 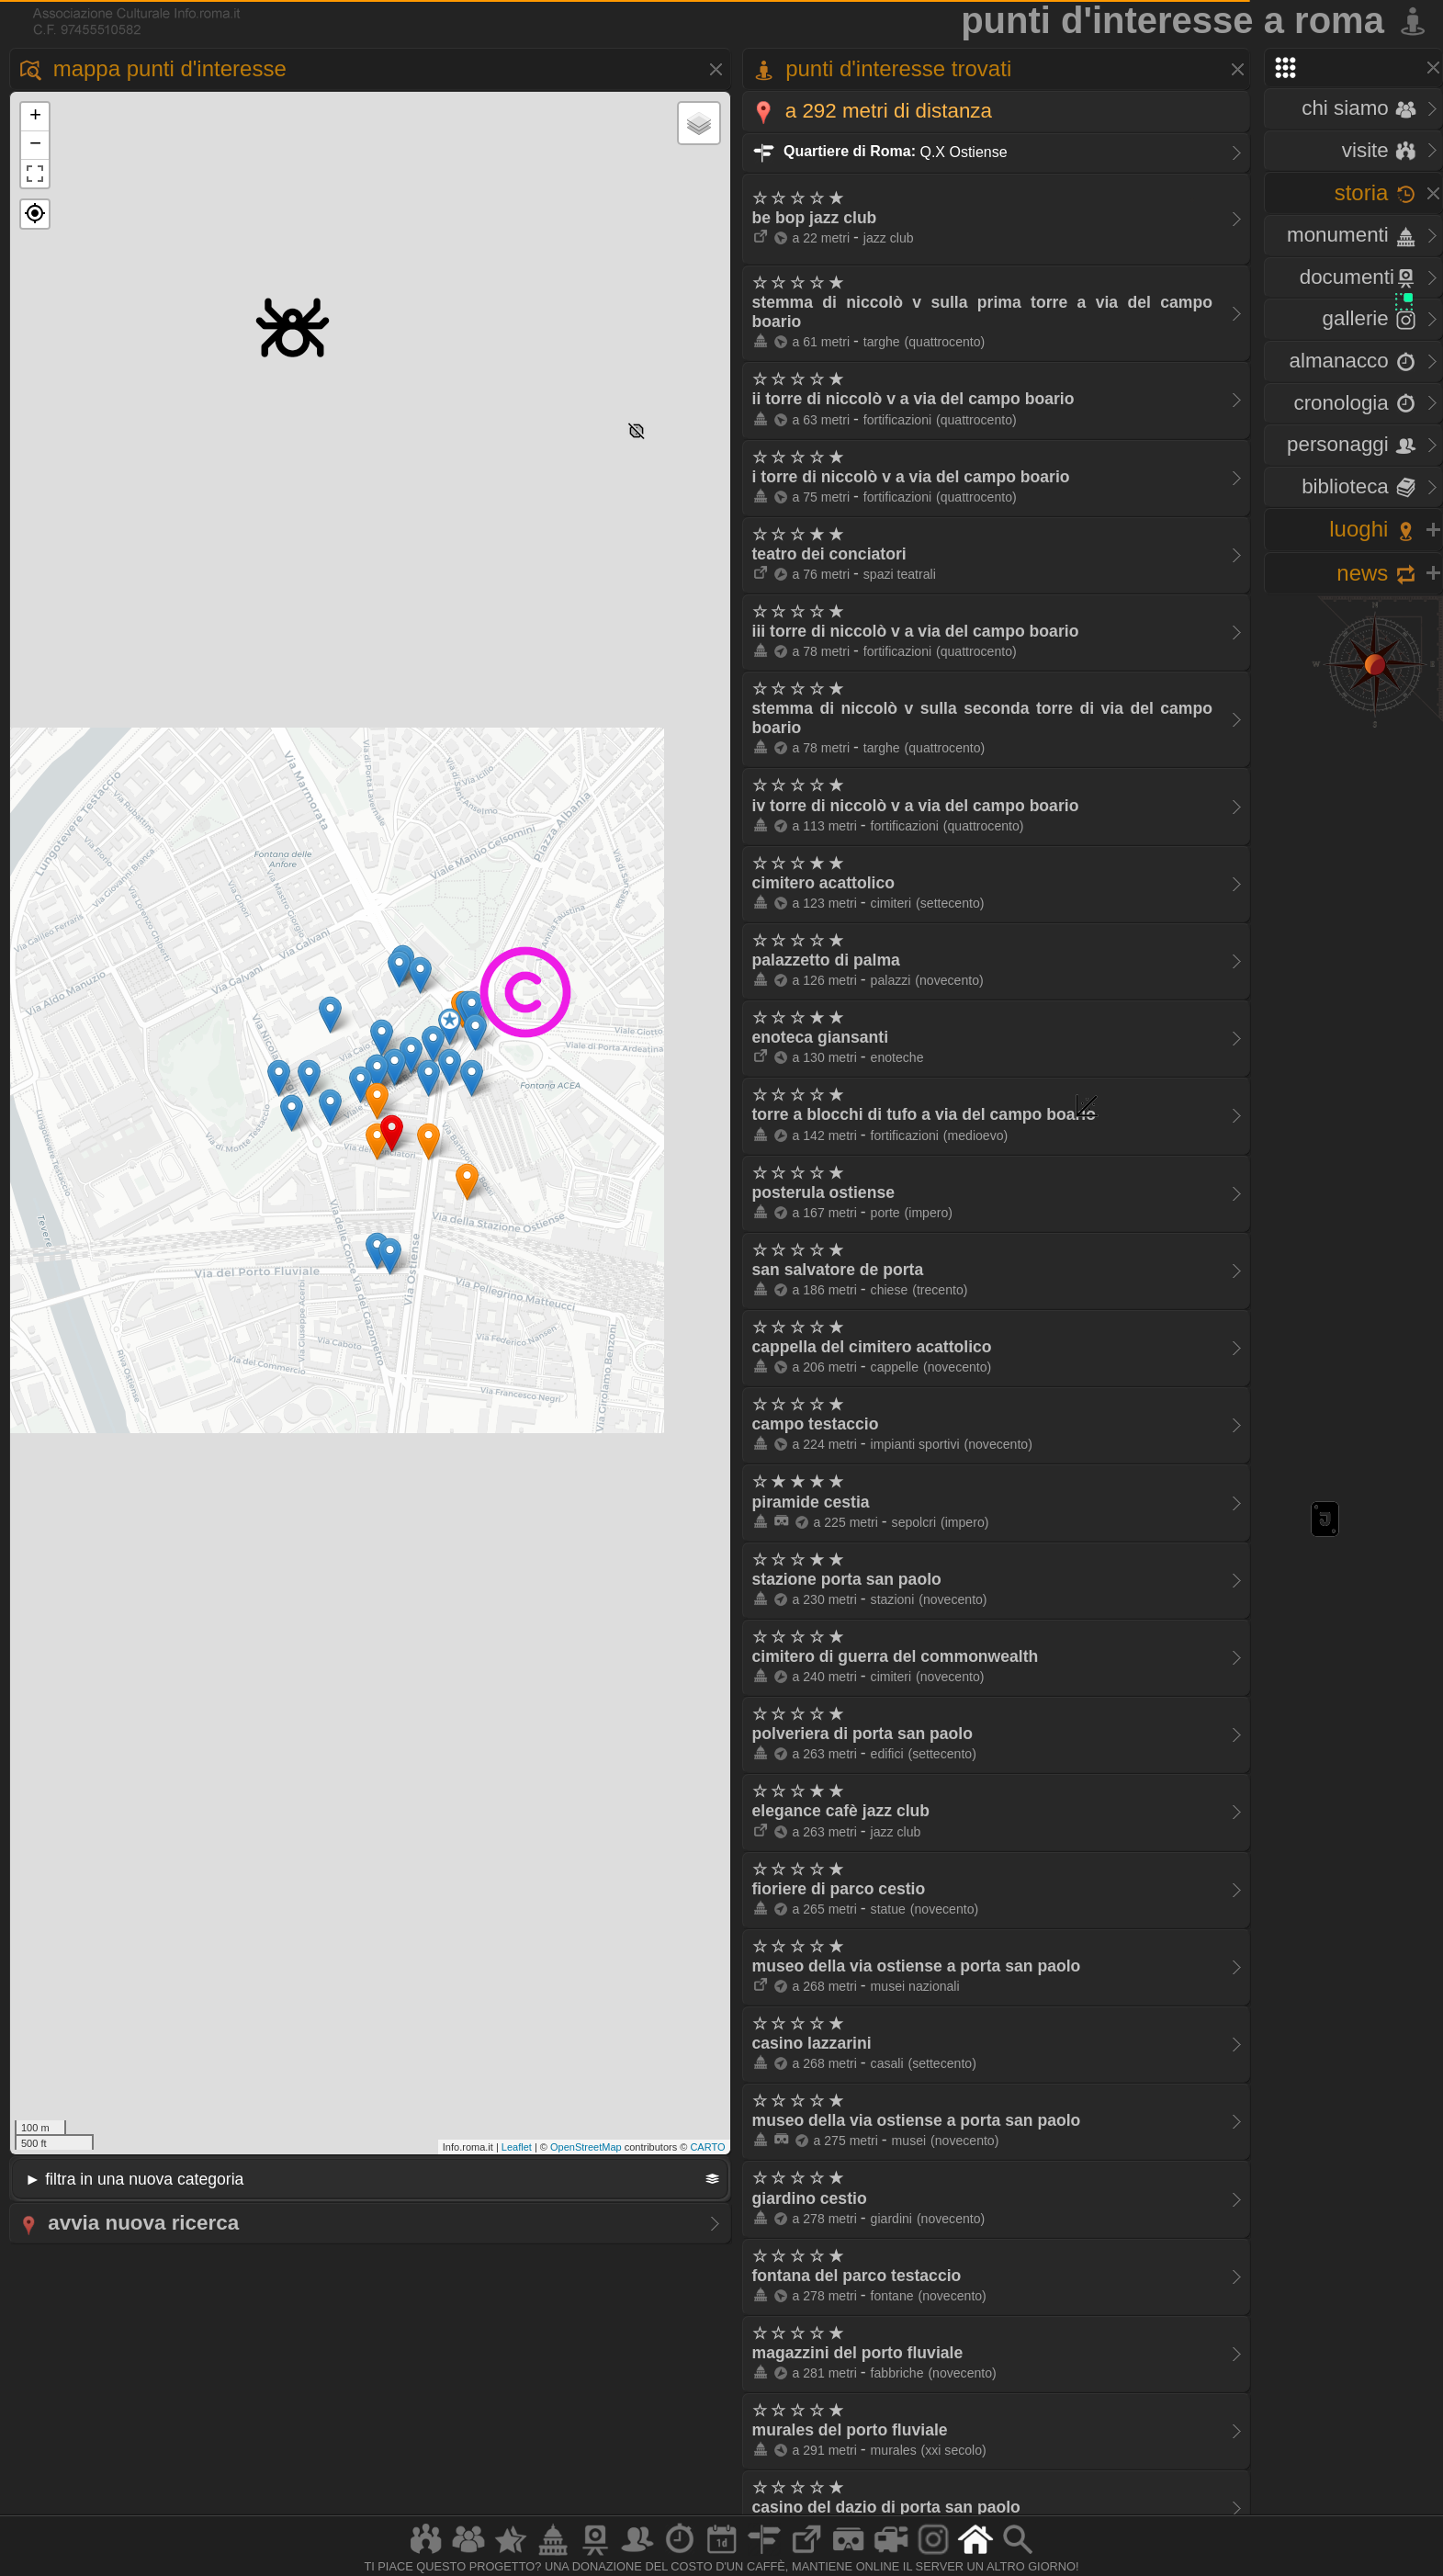 What do you see at coordinates (1325, 1519) in the screenshot?
I see `jack playing card in a card game app` at bounding box center [1325, 1519].